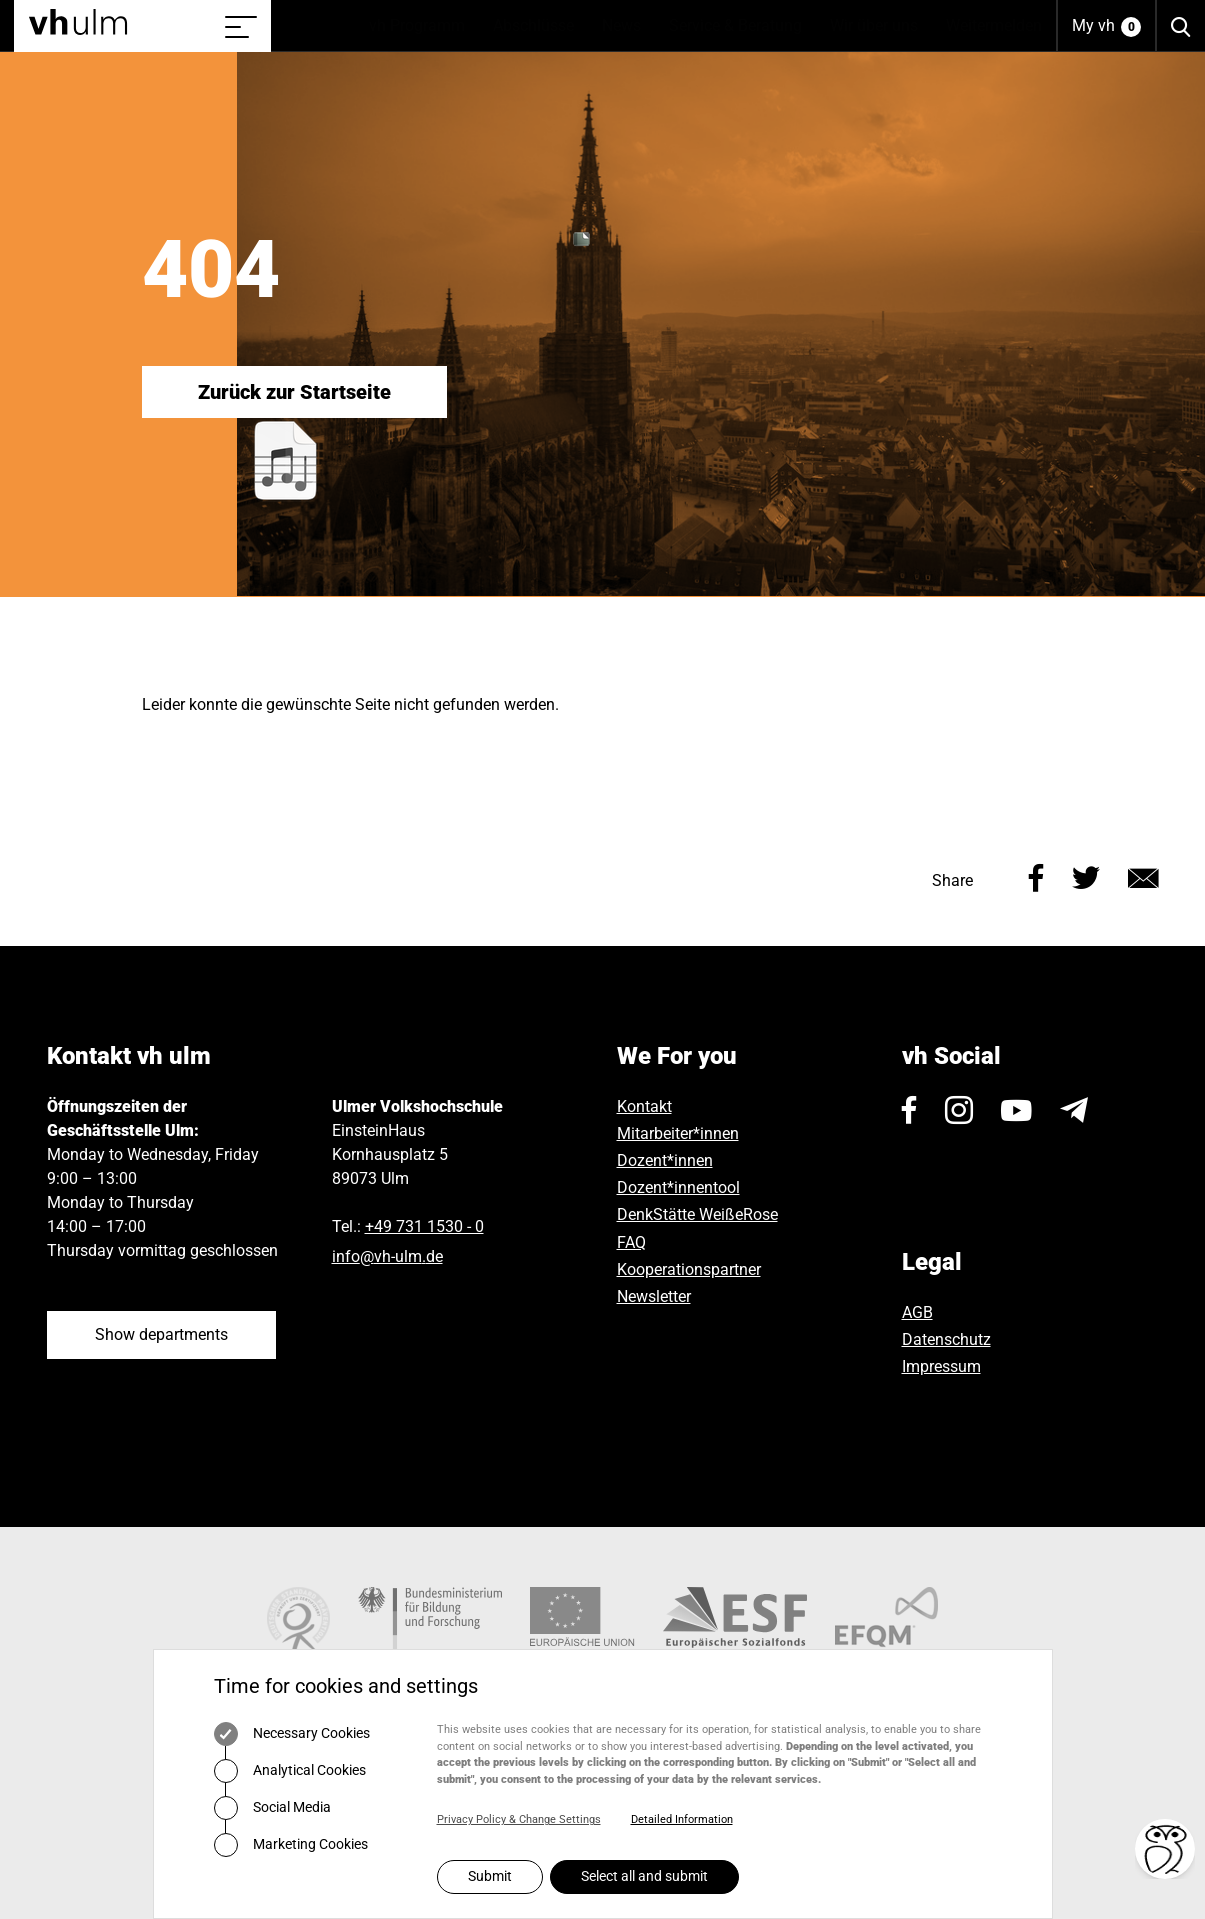 This screenshot has width=1205, height=1919. What do you see at coordinates (285, 460) in the screenshot?
I see `an iMelody audio file` at bounding box center [285, 460].